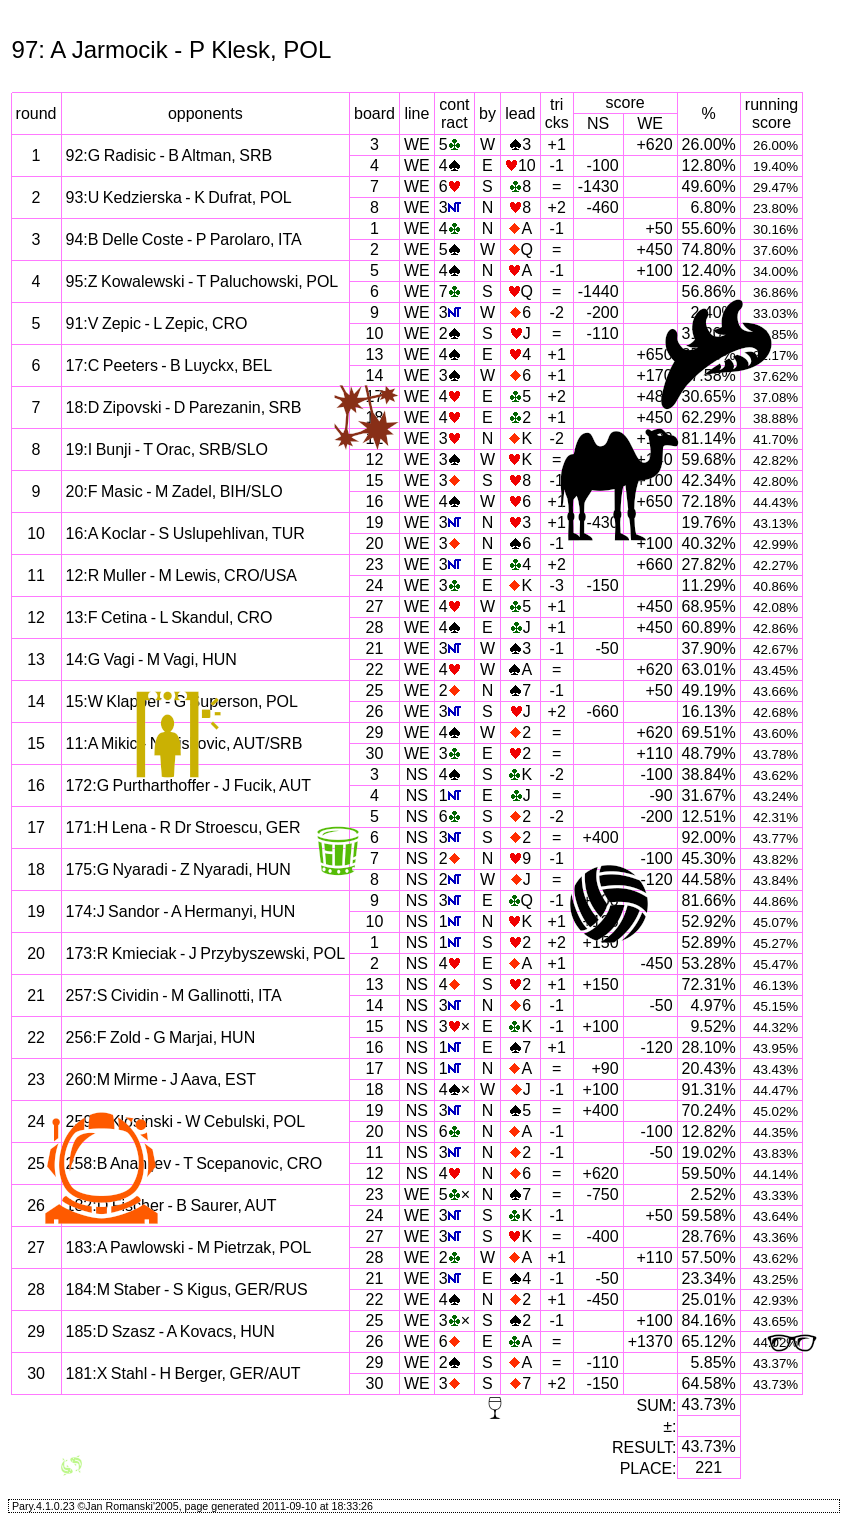 The image size is (848, 1523). What do you see at coordinates (338, 843) in the screenshot?
I see `indicates a full inventory or storage container` at bounding box center [338, 843].